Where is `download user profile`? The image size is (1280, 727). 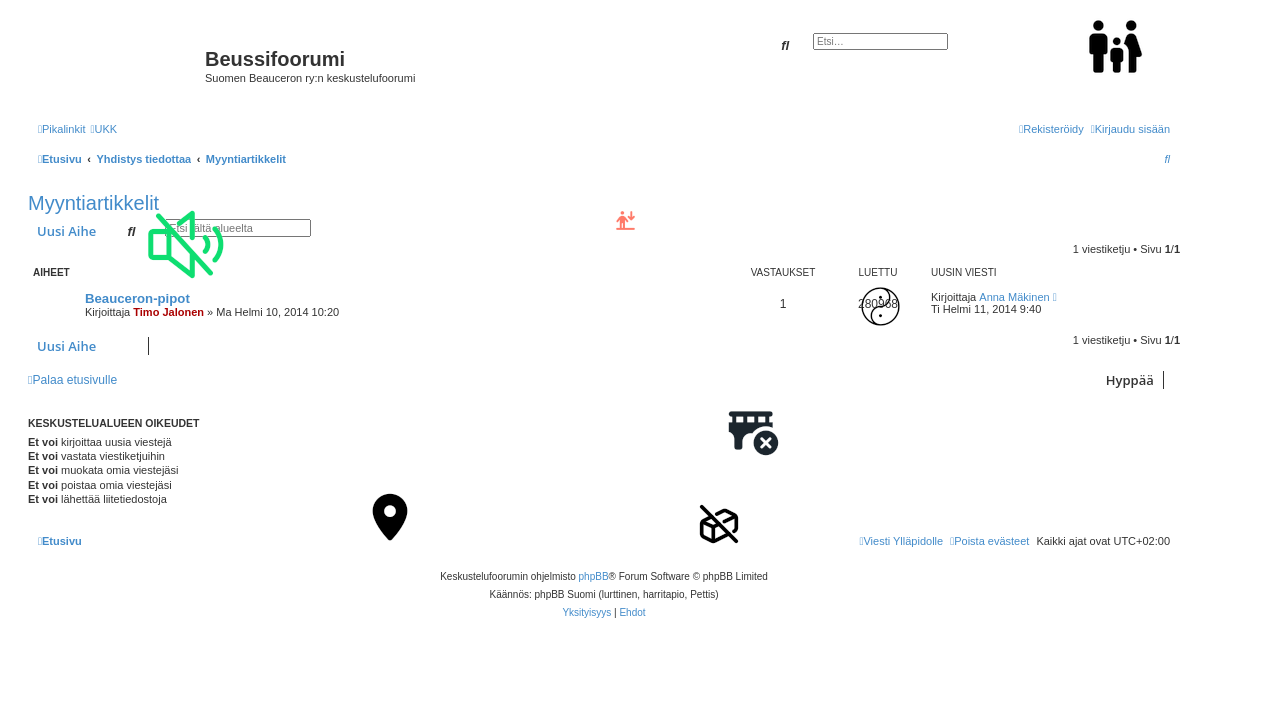 download user profile is located at coordinates (625, 220).